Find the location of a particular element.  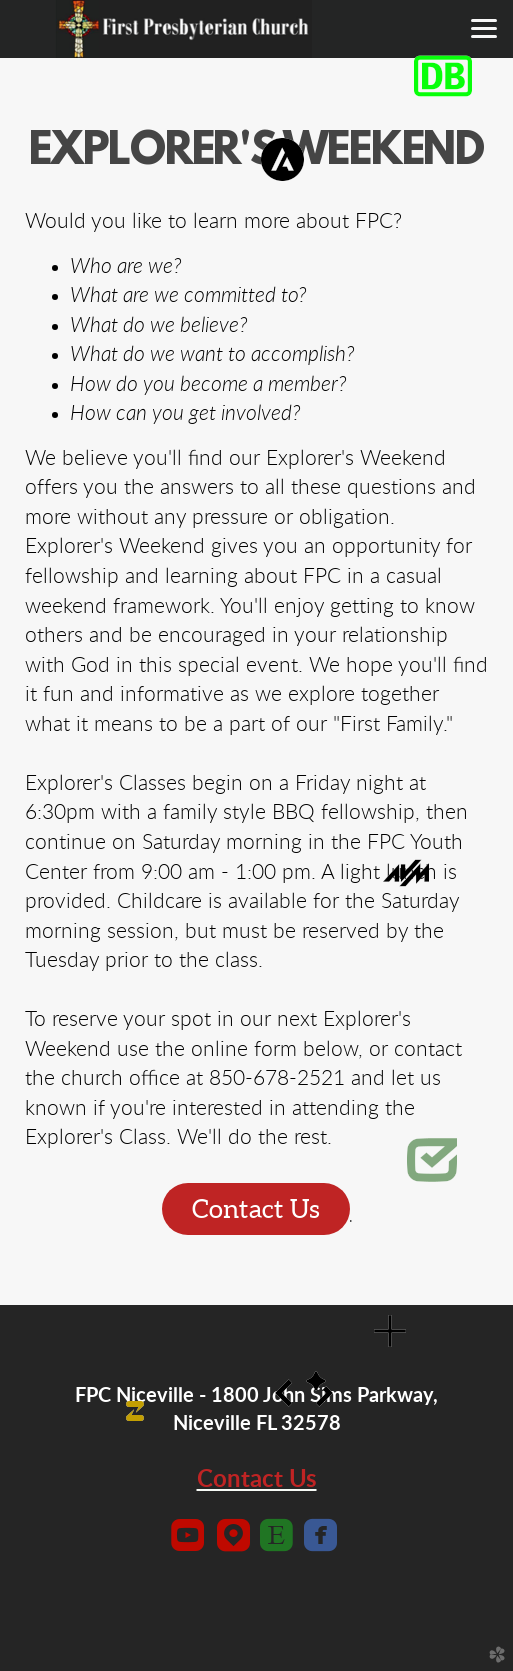

open zulip messaging app is located at coordinates (135, 1411).